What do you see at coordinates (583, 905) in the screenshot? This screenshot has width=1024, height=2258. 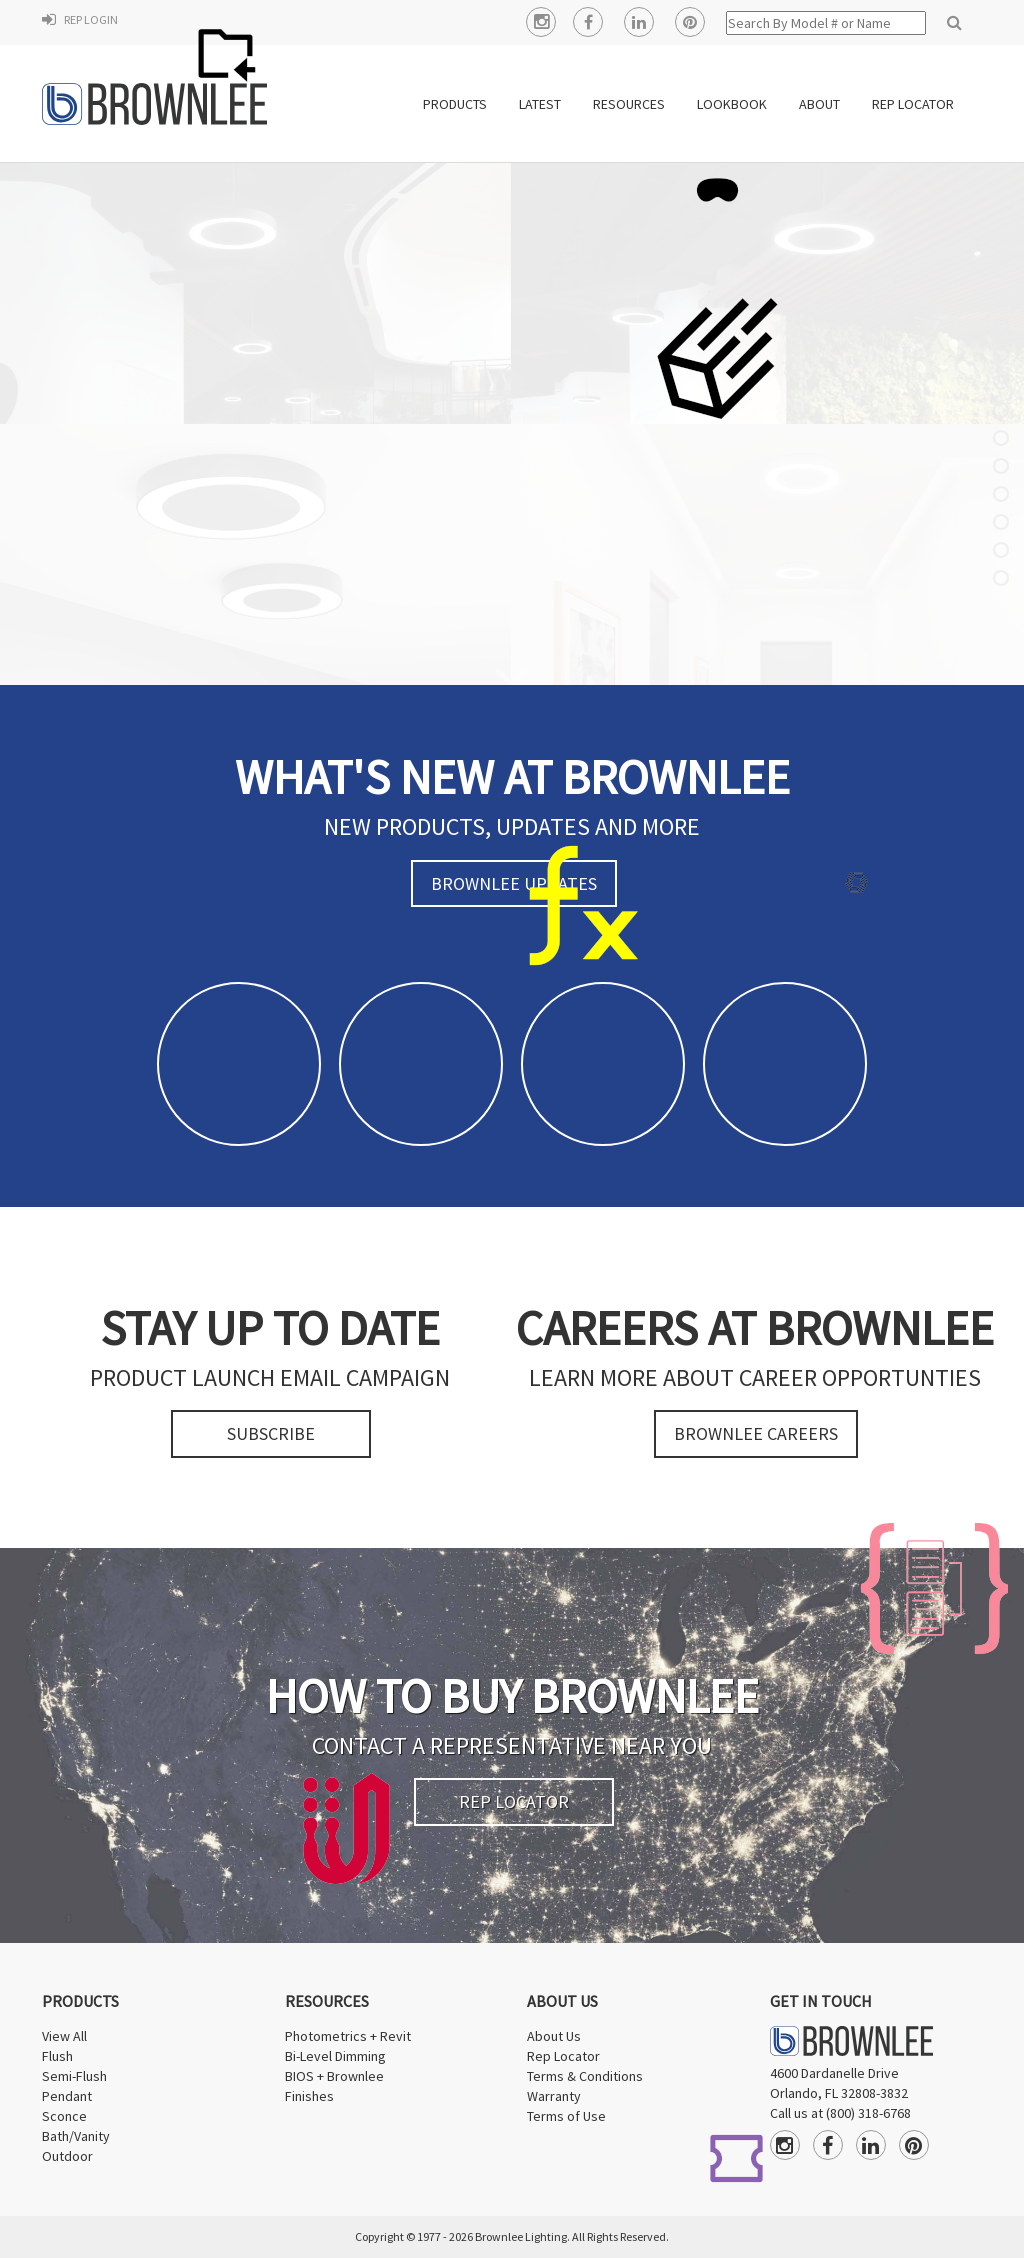 I see `insert a mathematical formula or equation` at bounding box center [583, 905].